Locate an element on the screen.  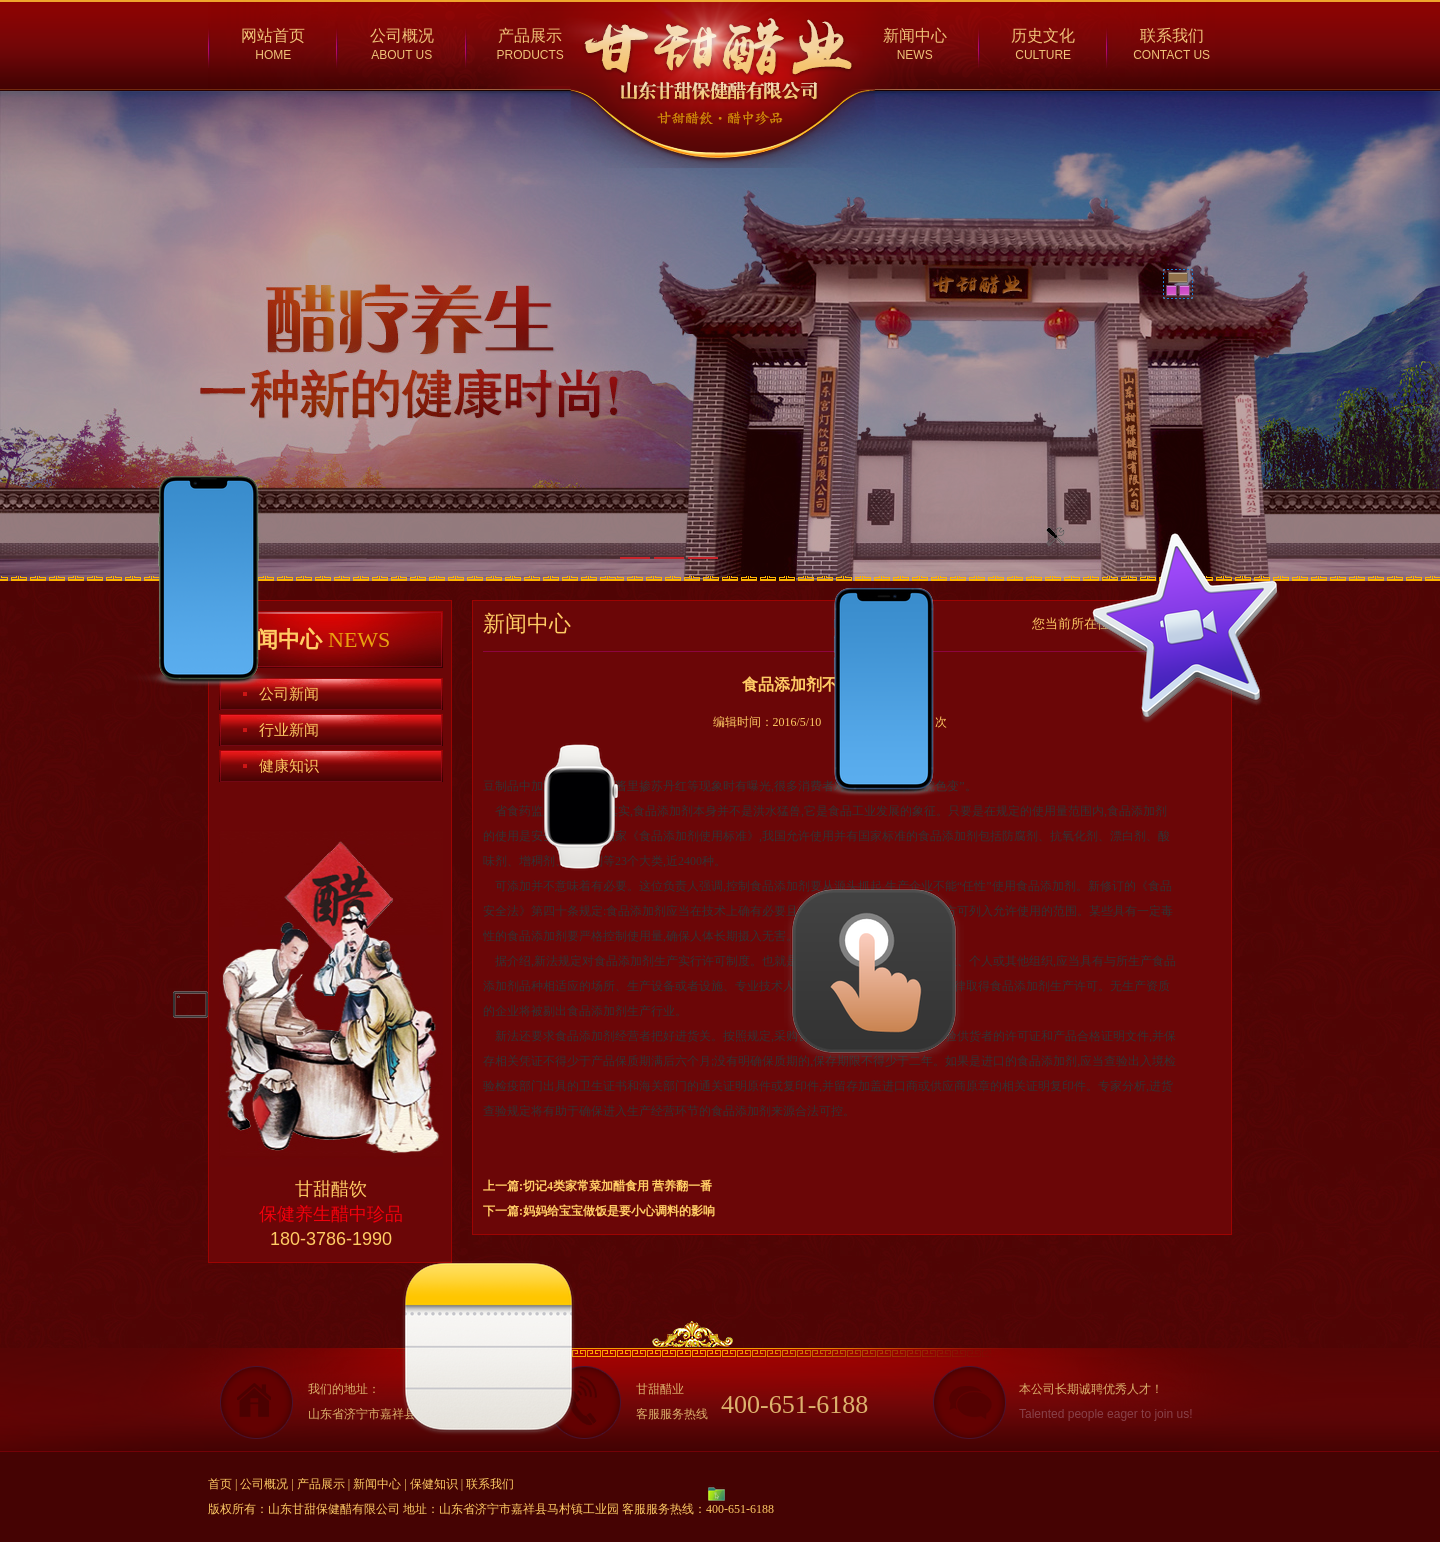
indicates tablet device connected is located at coordinates (190, 1004).